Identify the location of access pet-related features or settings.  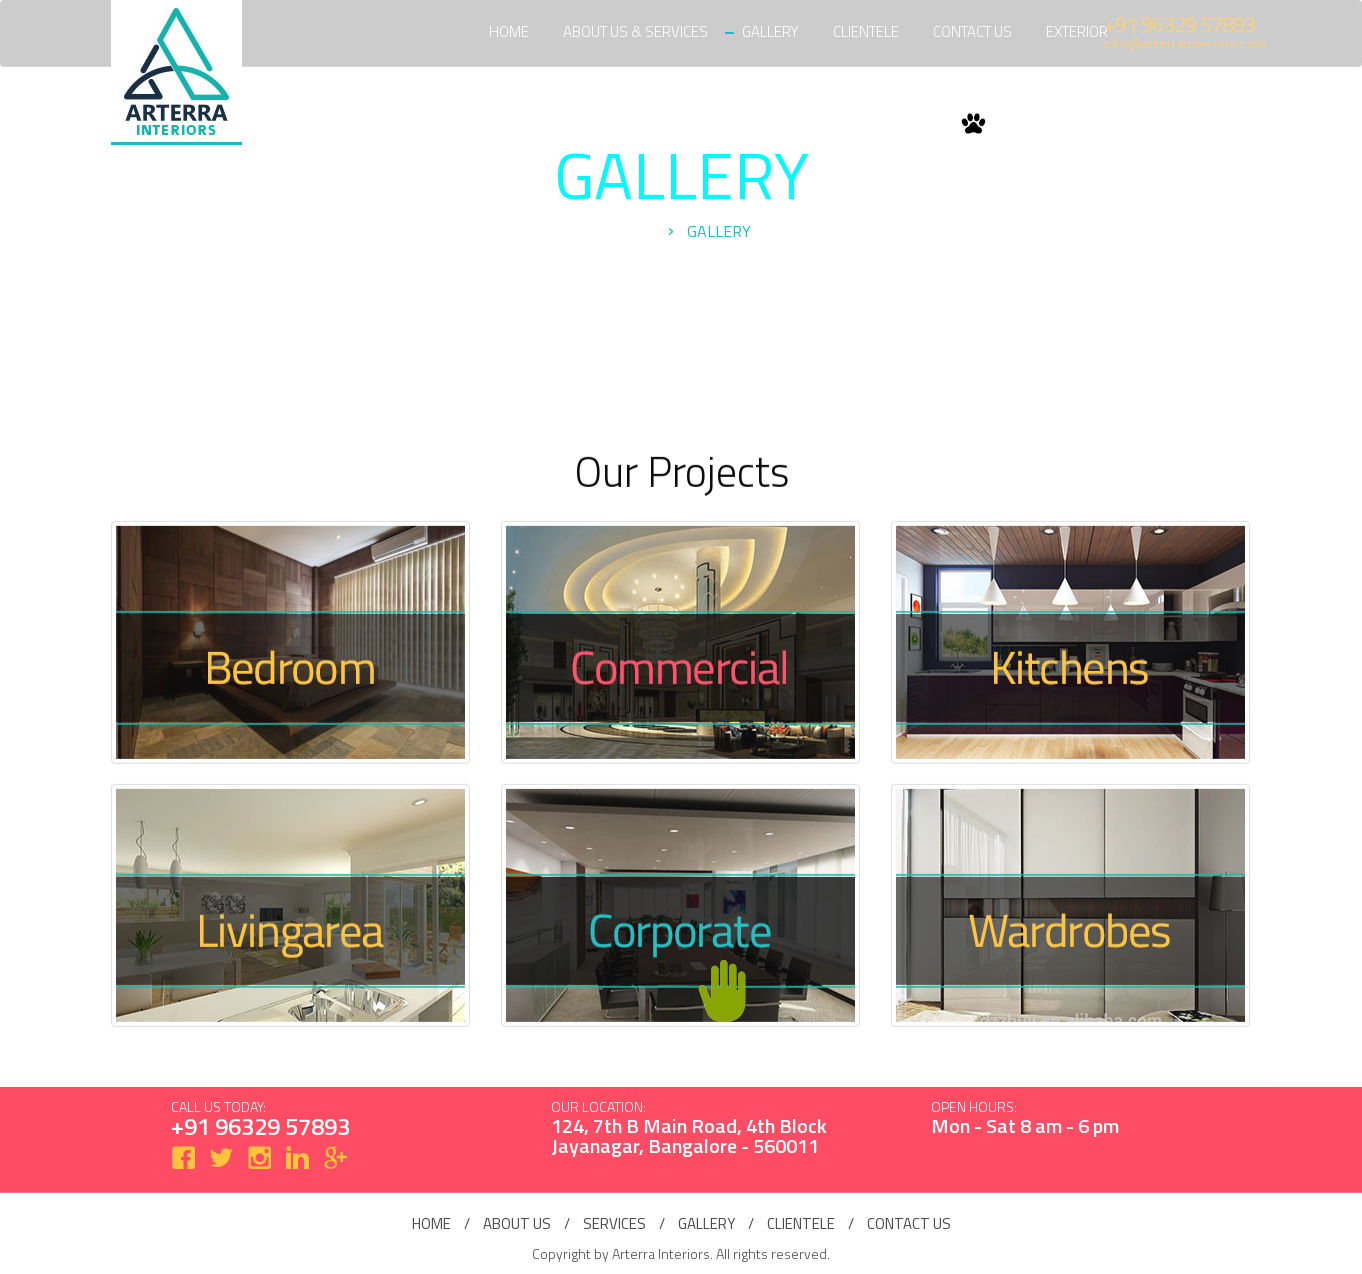
(973, 123).